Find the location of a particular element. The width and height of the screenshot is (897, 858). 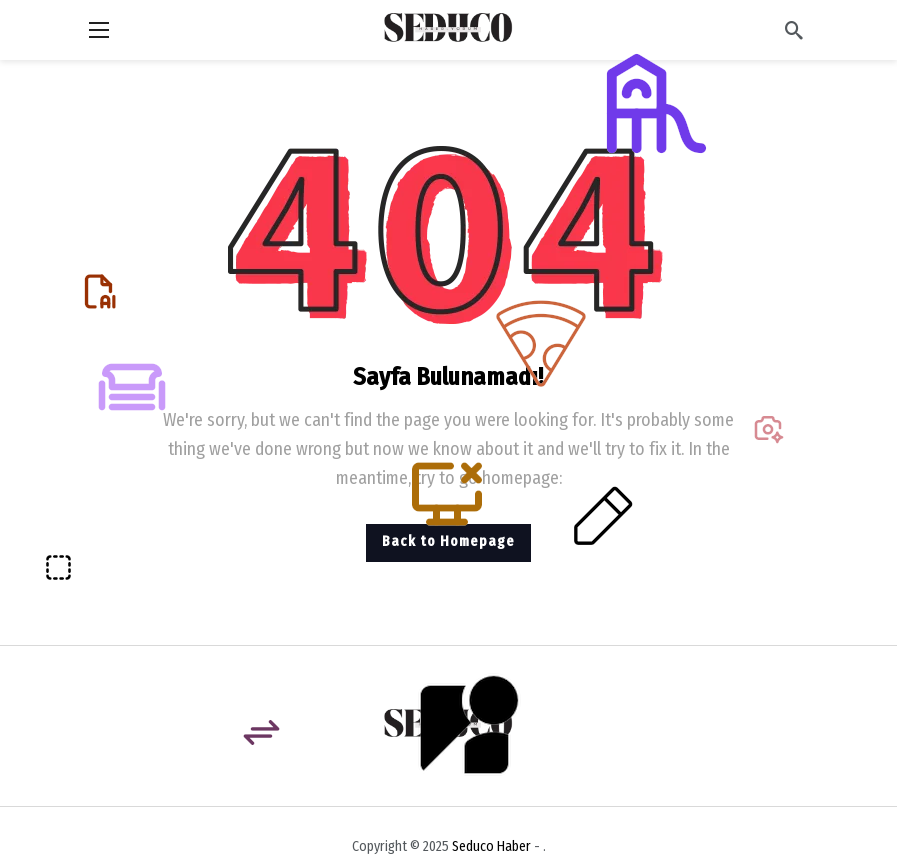

switch or swap between two items is located at coordinates (261, 732).